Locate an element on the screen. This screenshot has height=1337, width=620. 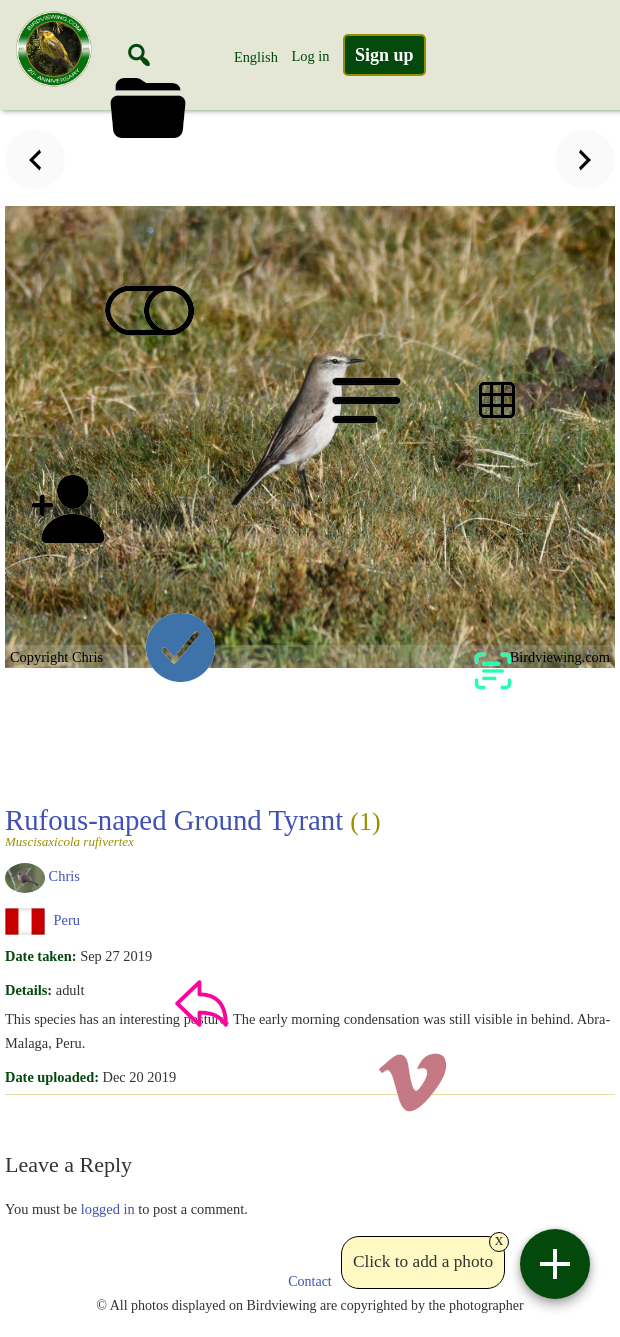
open Vimeo app is located at coordinates (412, 1082).